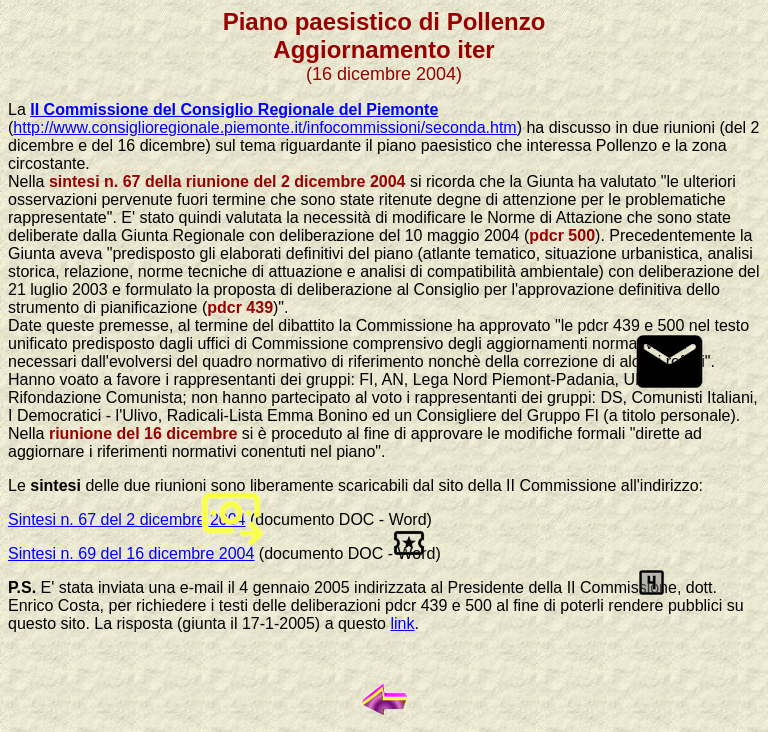 This screenshot has width=768, height=732. I want to click on select image filter or effect number 4, so click(651, 582).